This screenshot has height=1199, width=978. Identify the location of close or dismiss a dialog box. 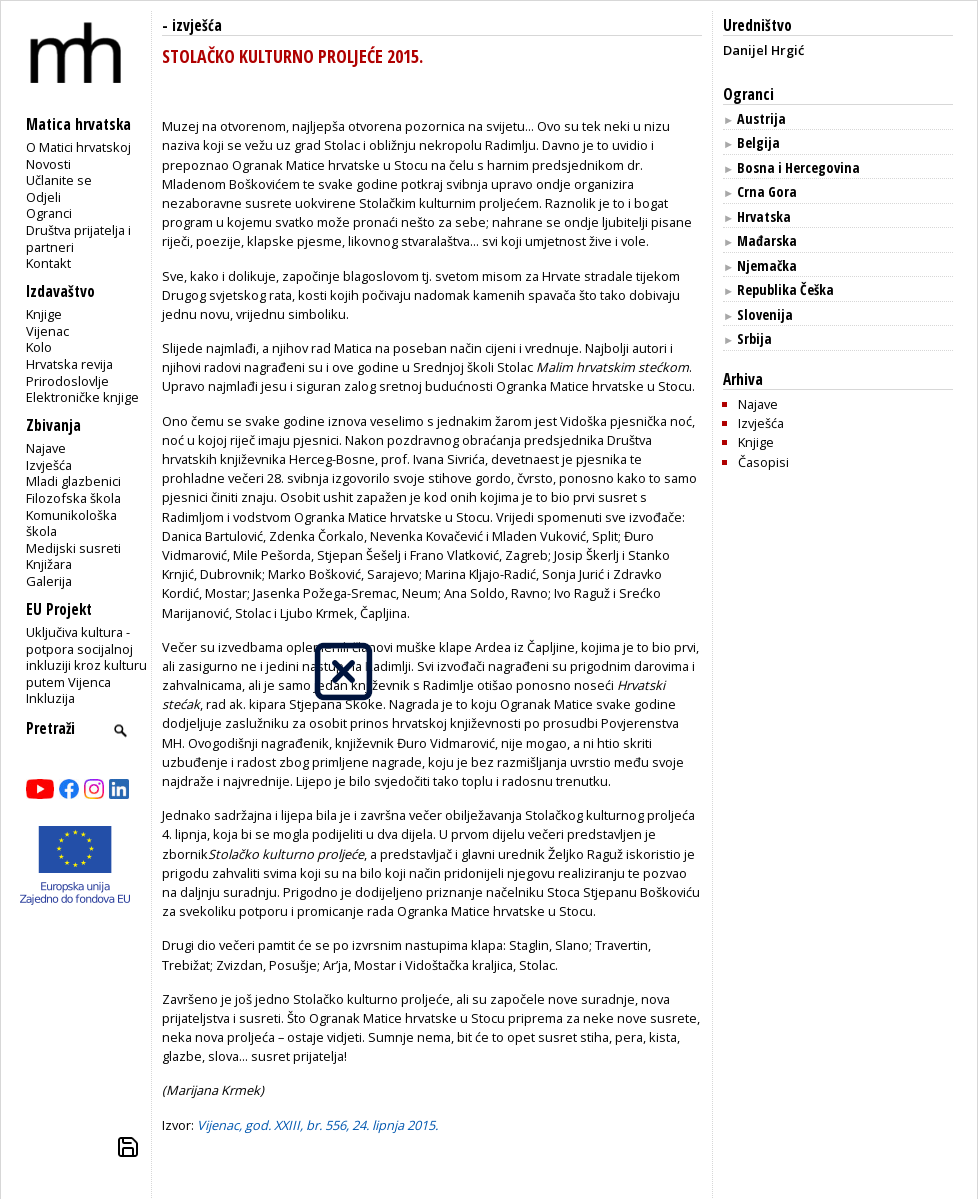
(343, 671).